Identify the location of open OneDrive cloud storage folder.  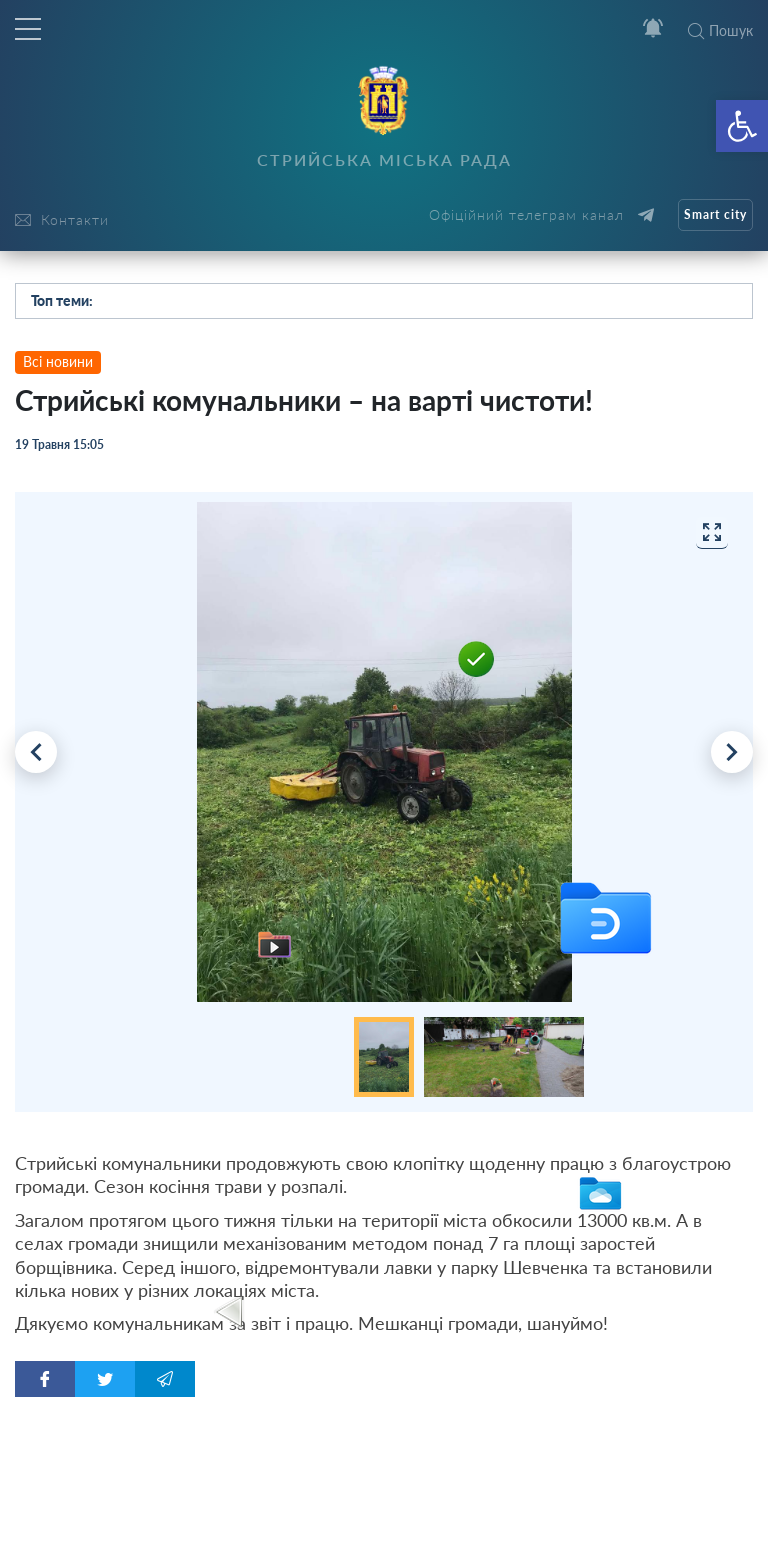
(600, 1194).